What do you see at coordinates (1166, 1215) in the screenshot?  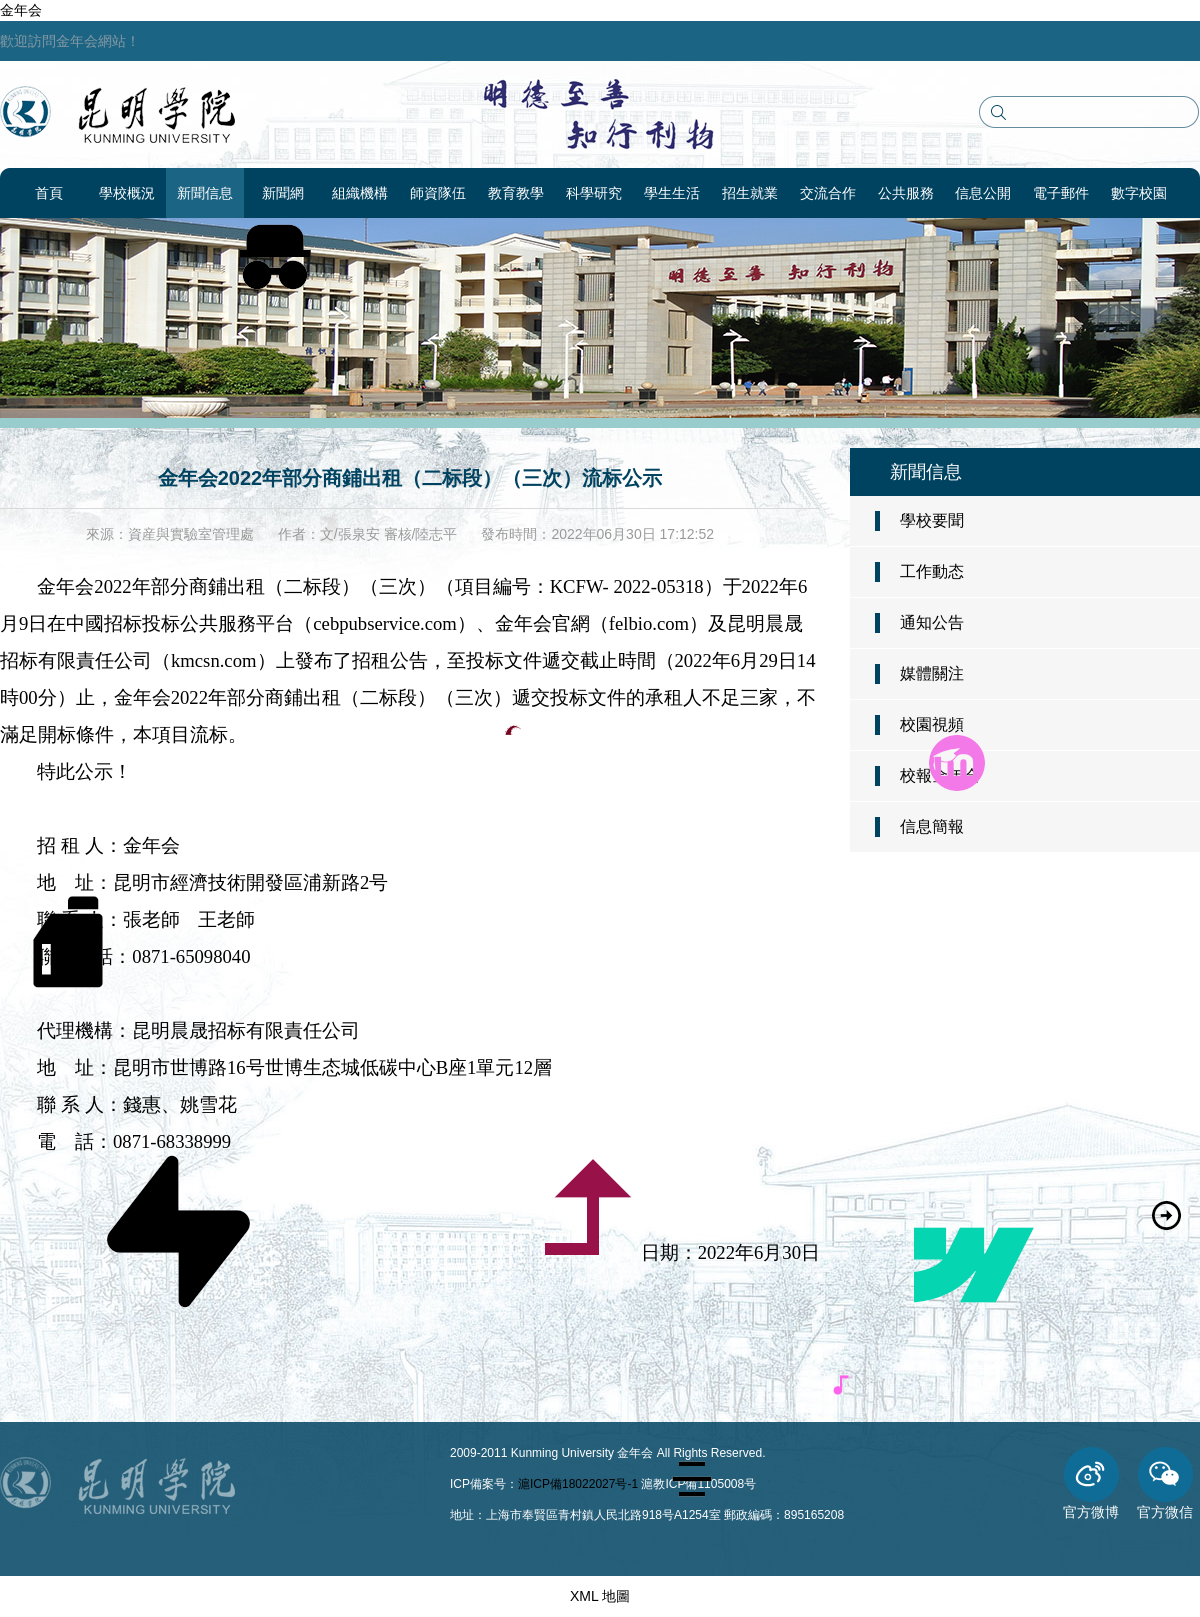 I see `proceed to the next step` at bounding box center [1166, 1215].